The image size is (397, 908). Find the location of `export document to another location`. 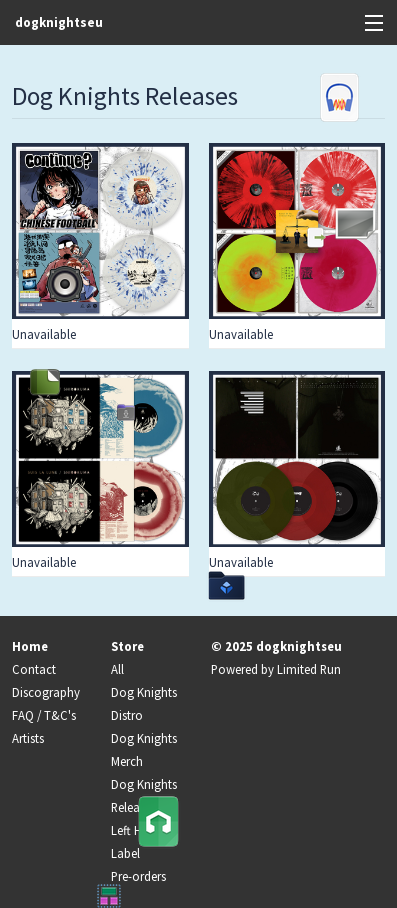

export document to another location is located at coordinates (315, 237).